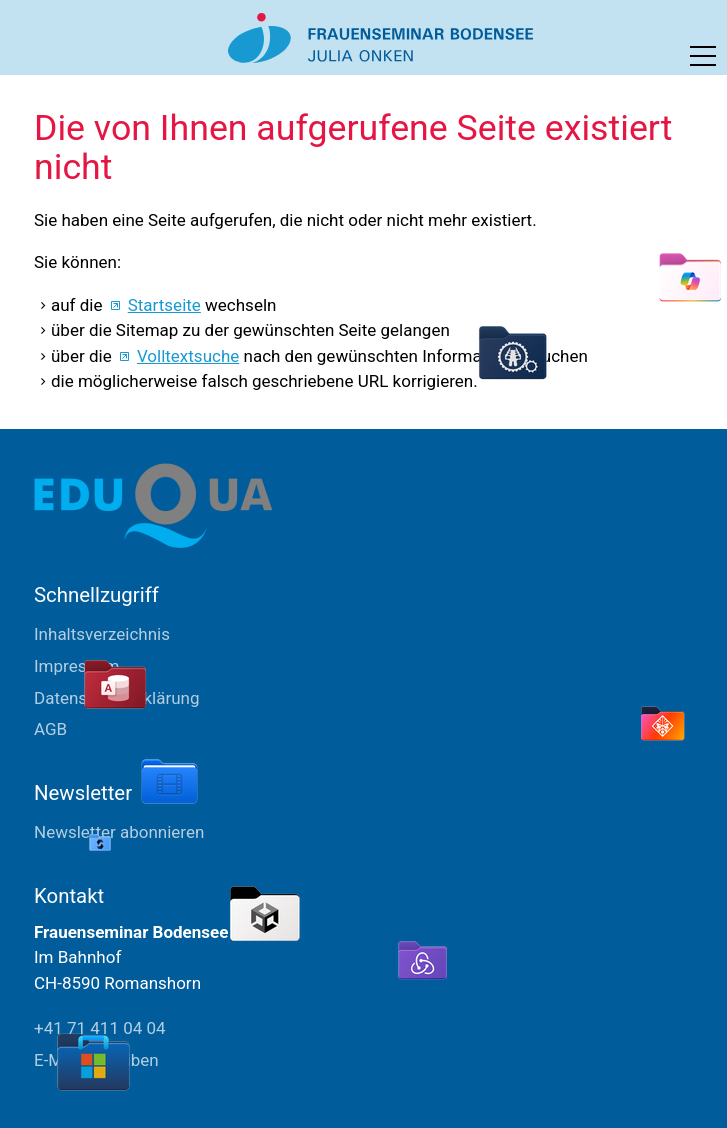 Image resolution: width=727 pixels, height=1128 pixels. I want to click on open microsoft store downloads folder, so click(93, 1064).